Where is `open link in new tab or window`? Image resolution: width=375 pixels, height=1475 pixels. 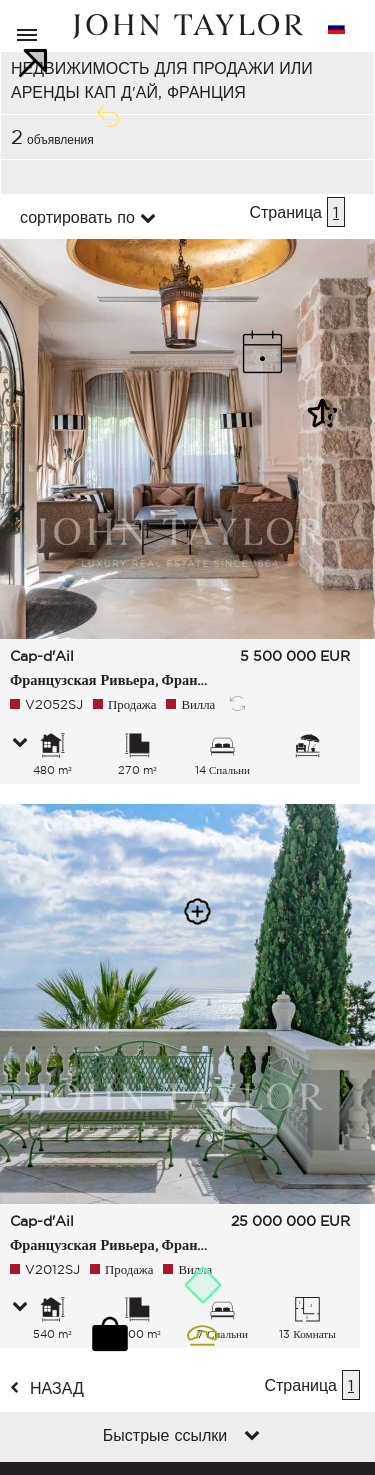
open link in new tab or window is located at coordinates (33, 63).